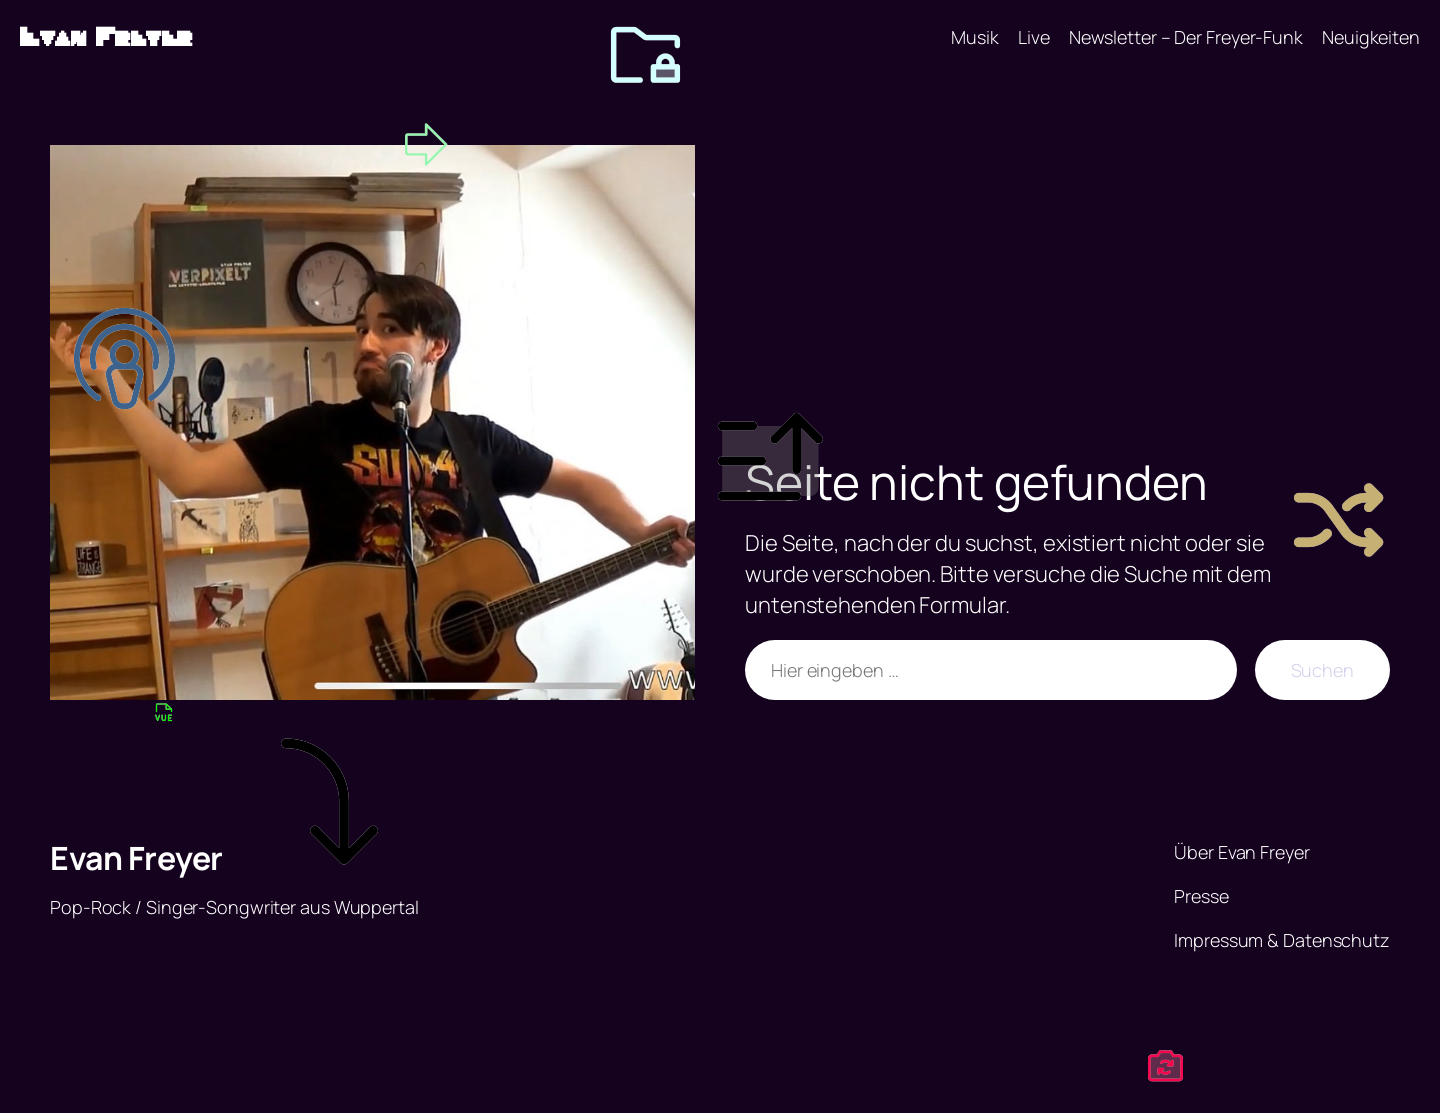  What do you see at coordinates (645, 53) in the screenshot?
I see `access a password-protected folder` at bounding box center [645, 53].